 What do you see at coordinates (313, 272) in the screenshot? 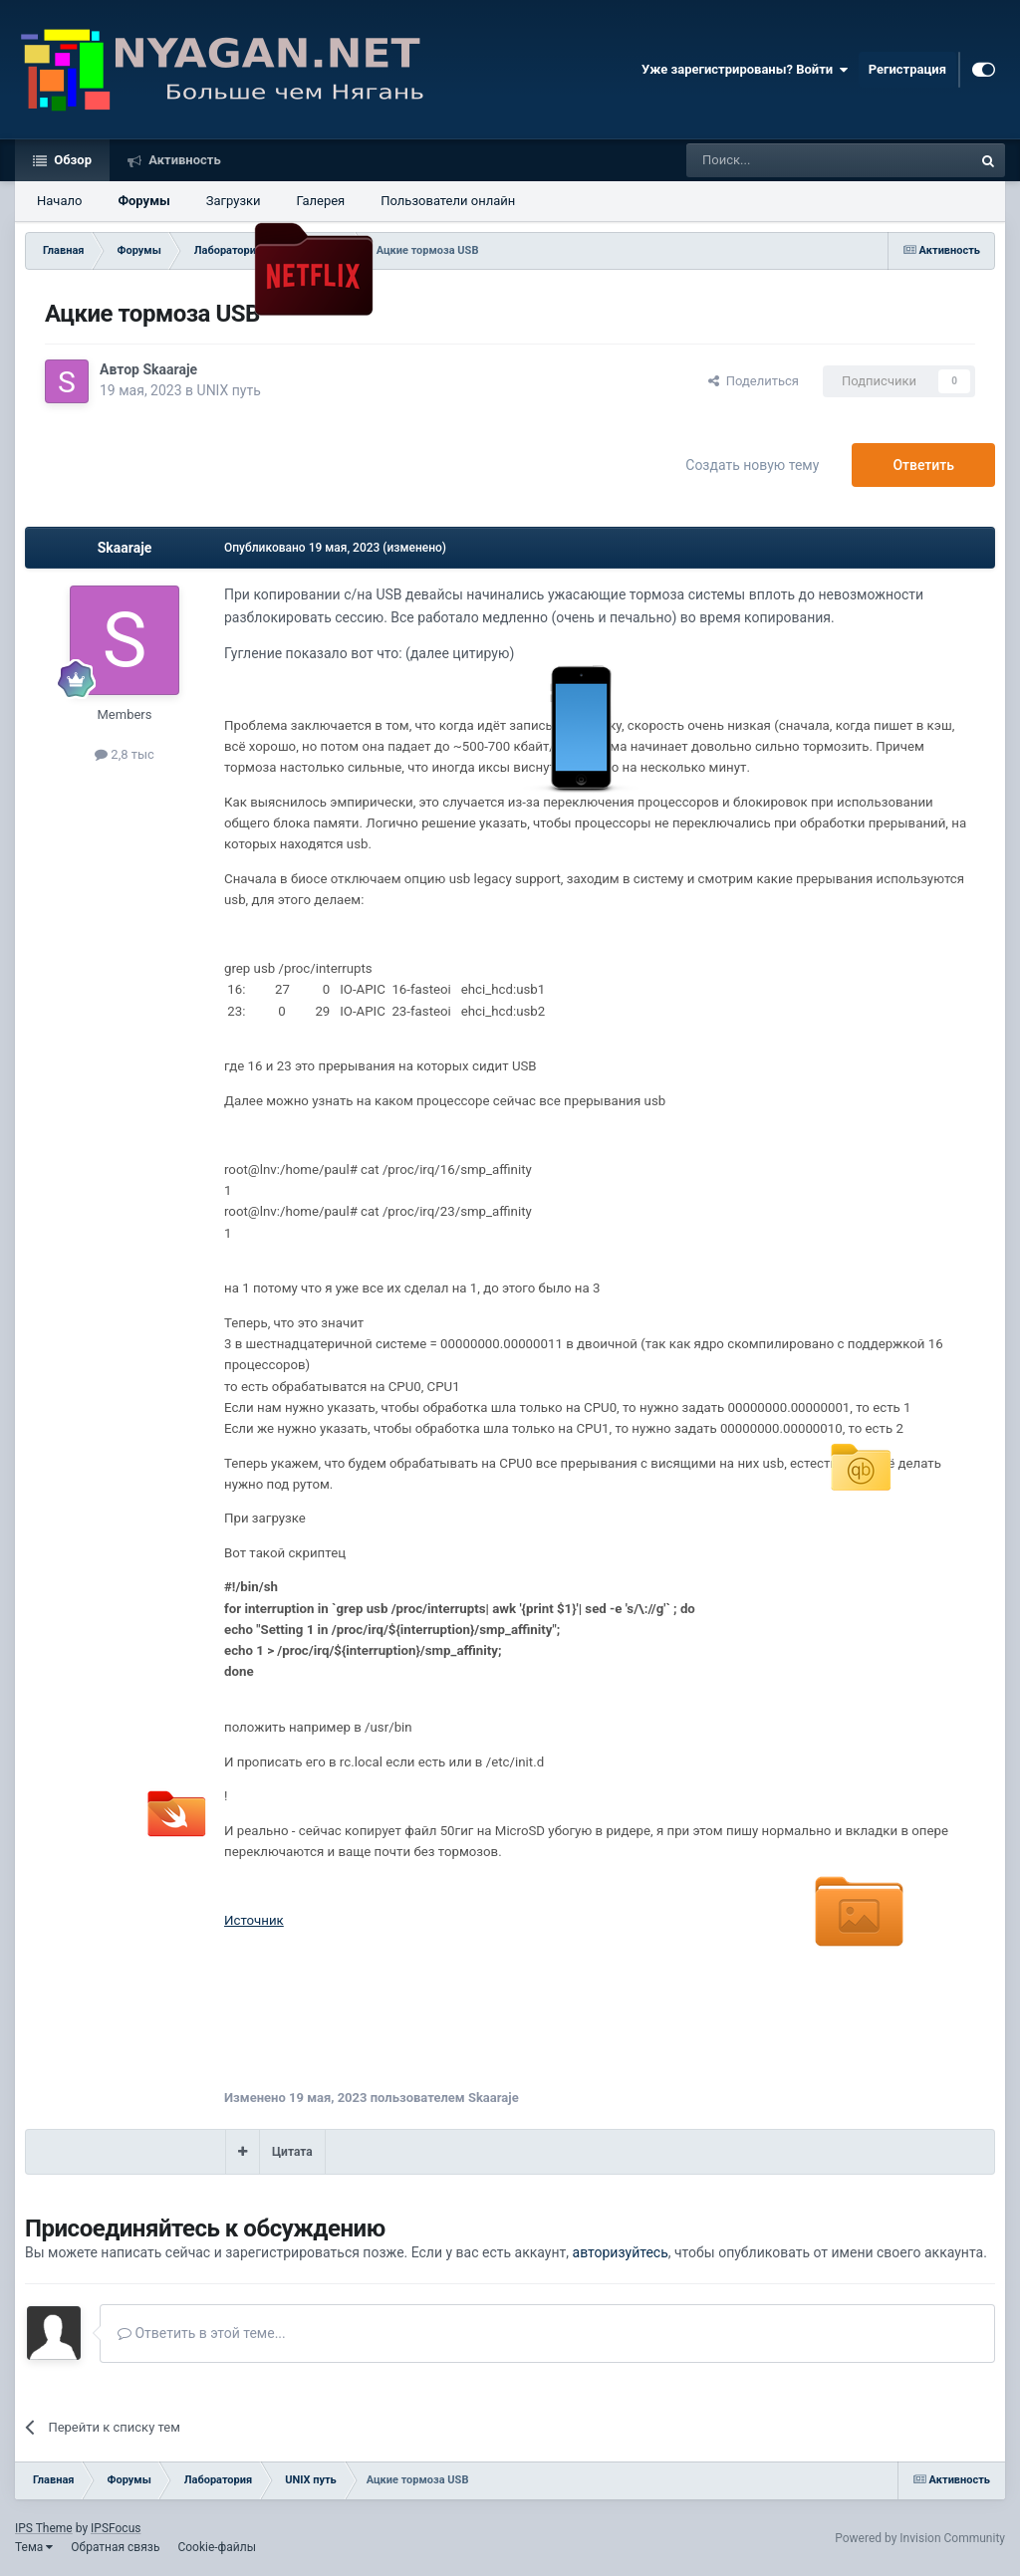
I see `open folder containing Netflix downloads or media` at bounding box center [313, 272].